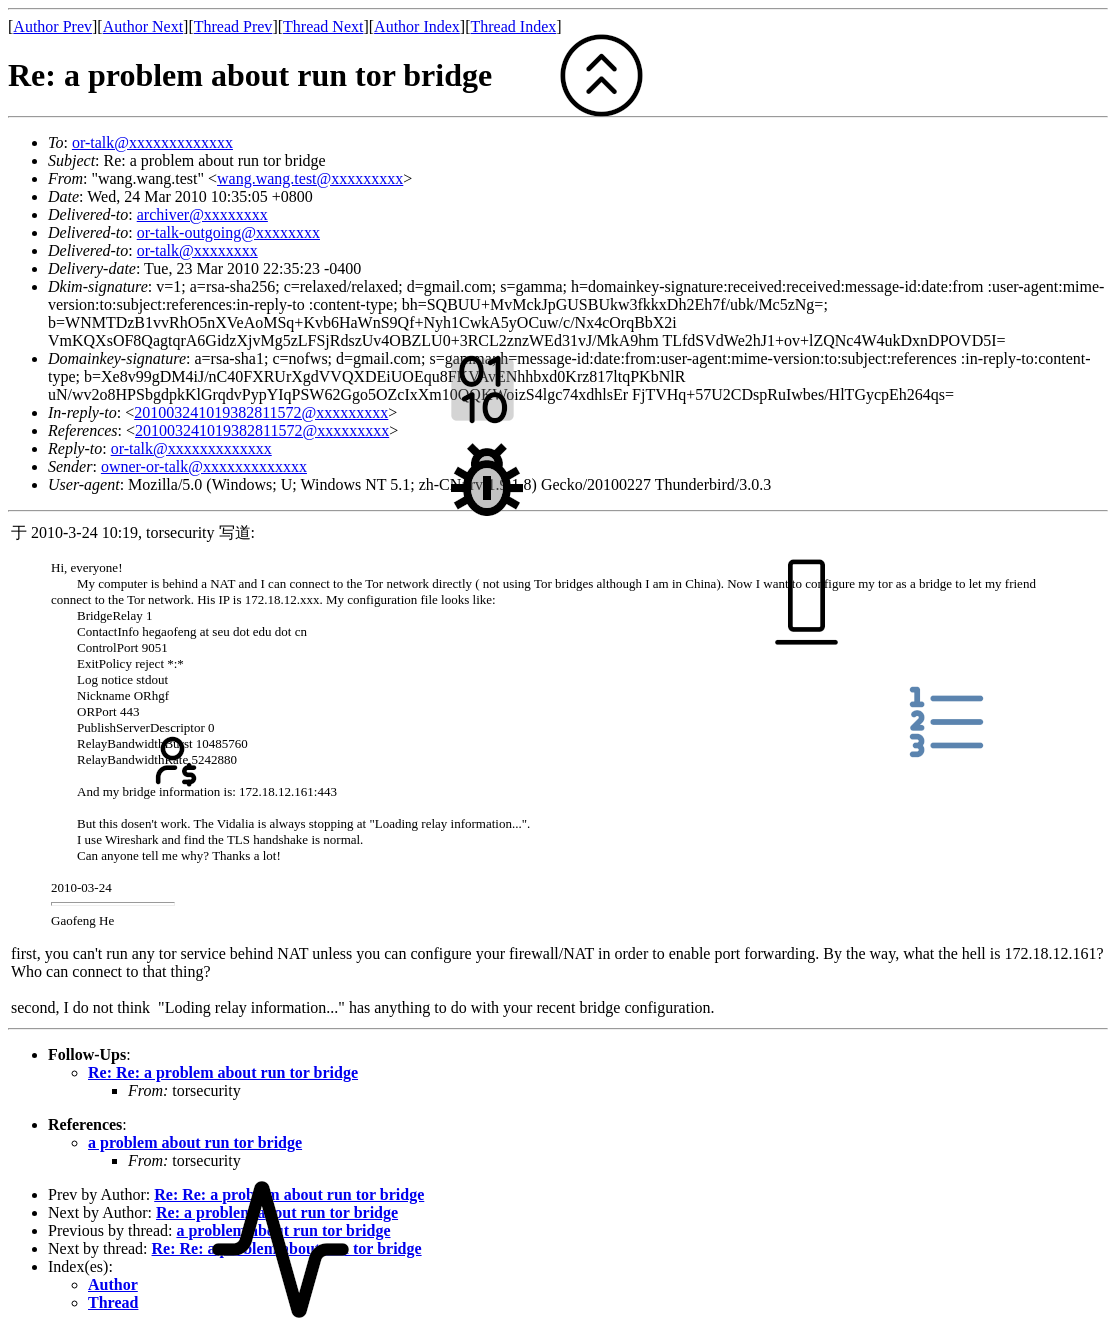 The width and height of the screenshot is (1116, 1328). I want to click on scroll to top of page, so click(601, 75).